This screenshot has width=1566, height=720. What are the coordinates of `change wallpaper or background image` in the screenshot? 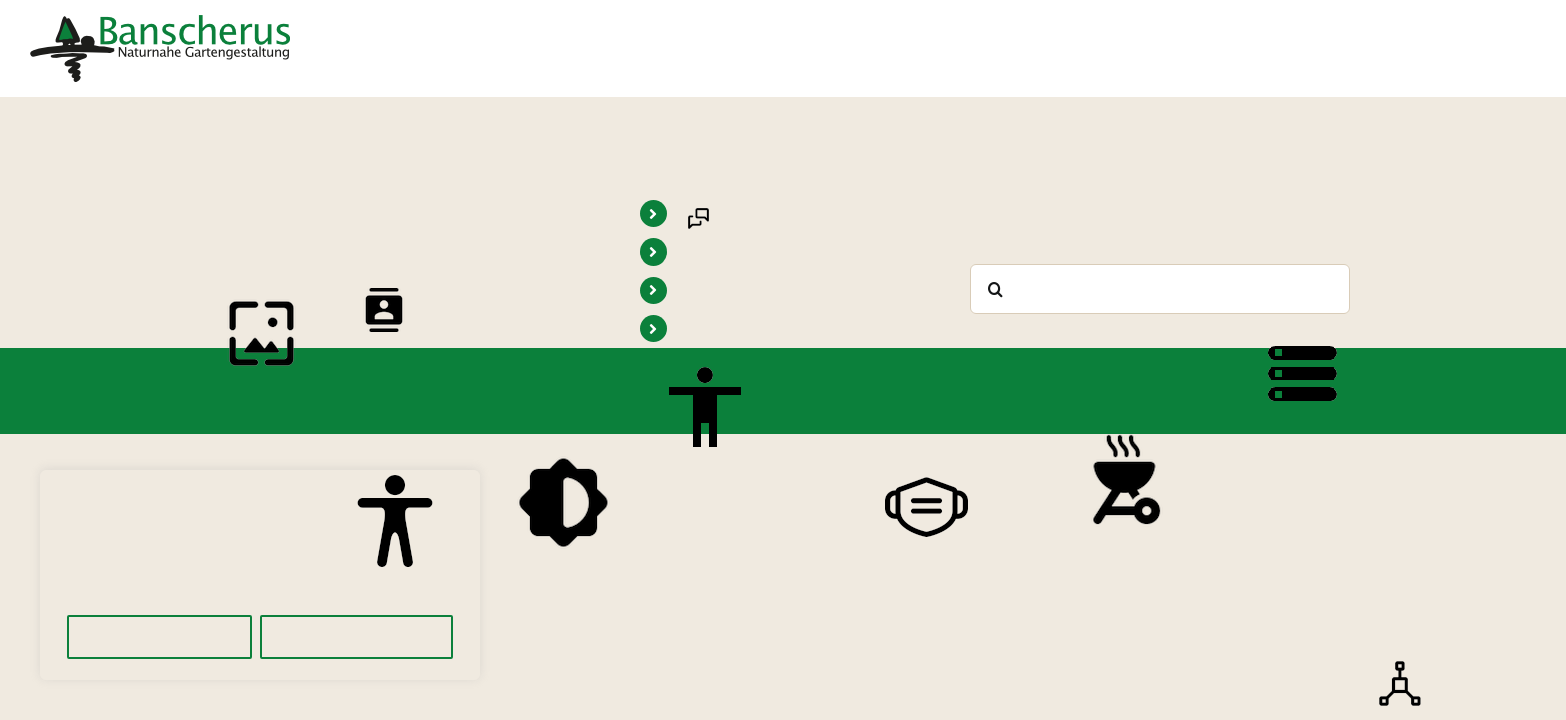 It's located at (261, 333).